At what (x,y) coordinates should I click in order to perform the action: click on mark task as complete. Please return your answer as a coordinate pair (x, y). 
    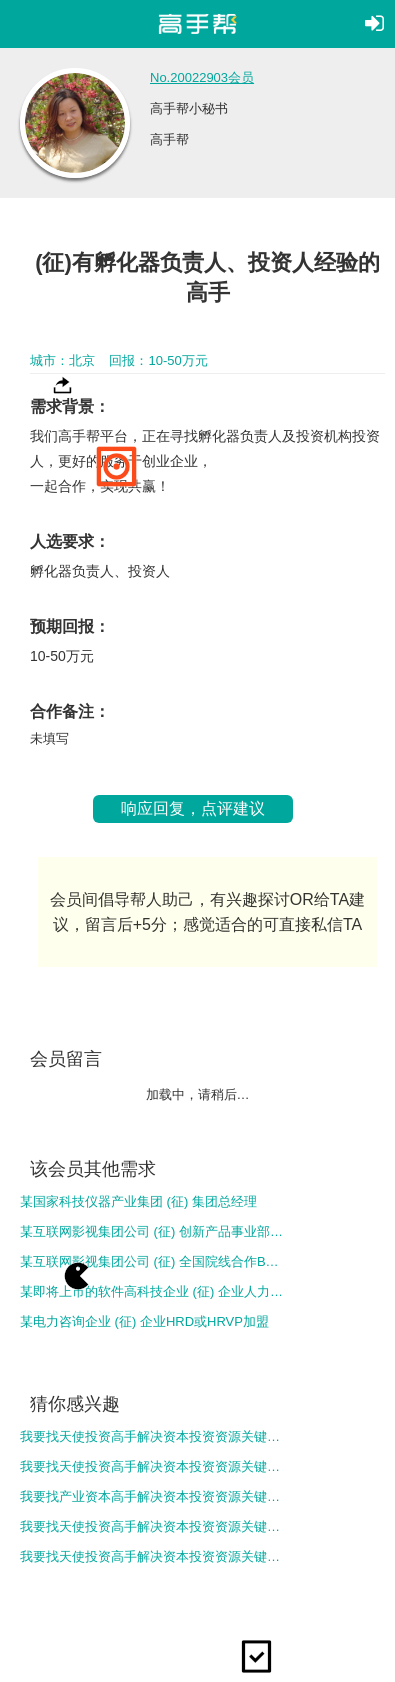
    Looking at the image, I should click on (256, 1656).